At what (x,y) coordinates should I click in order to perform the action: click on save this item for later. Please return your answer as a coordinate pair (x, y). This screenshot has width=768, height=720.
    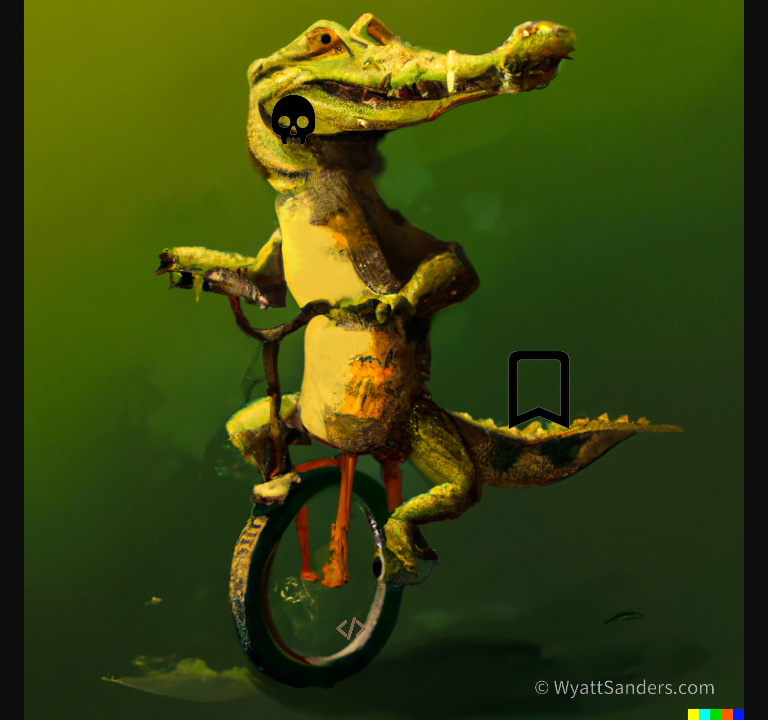
    Looking at the image, I should click on (539, 390).